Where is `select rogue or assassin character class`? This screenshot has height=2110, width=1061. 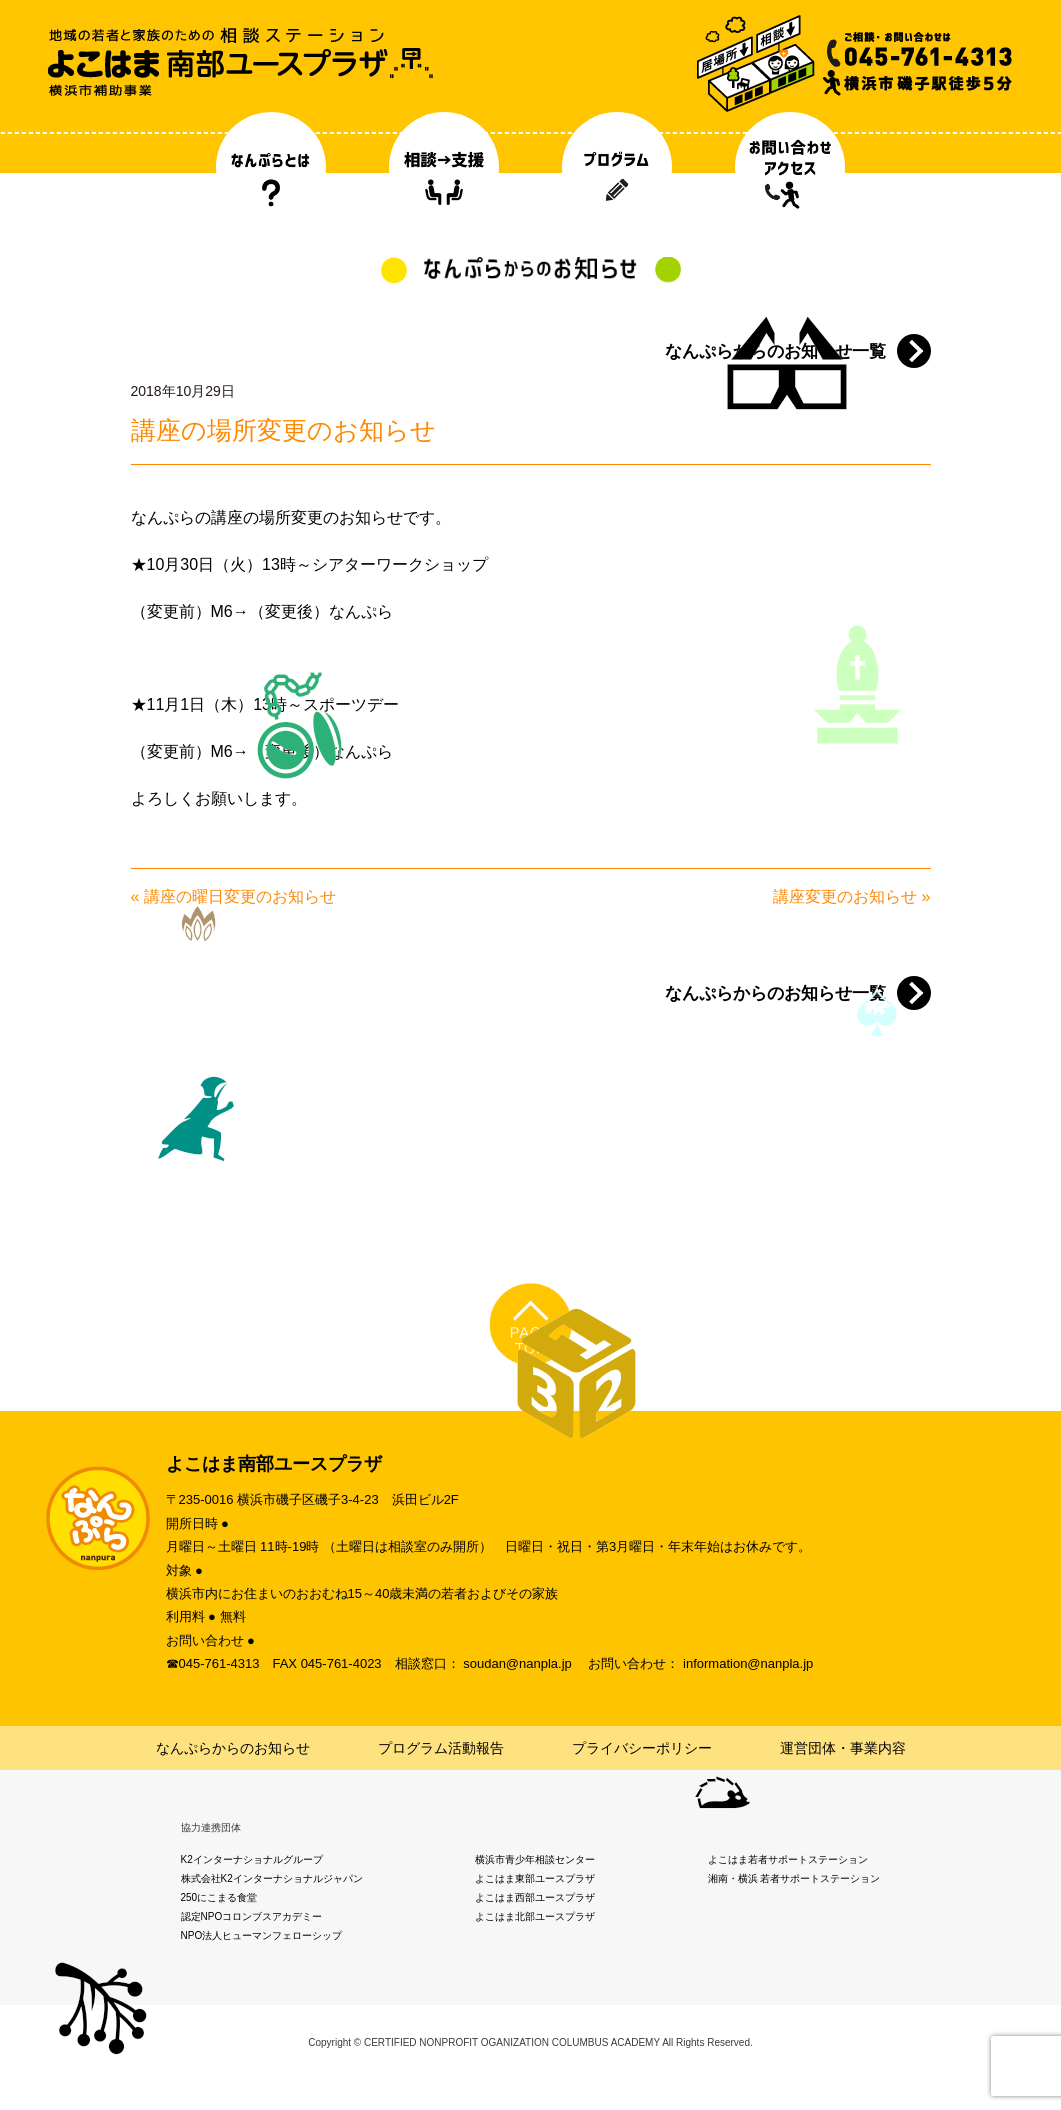 select rogue or assassin character class is located at coordinates (196, 1119).